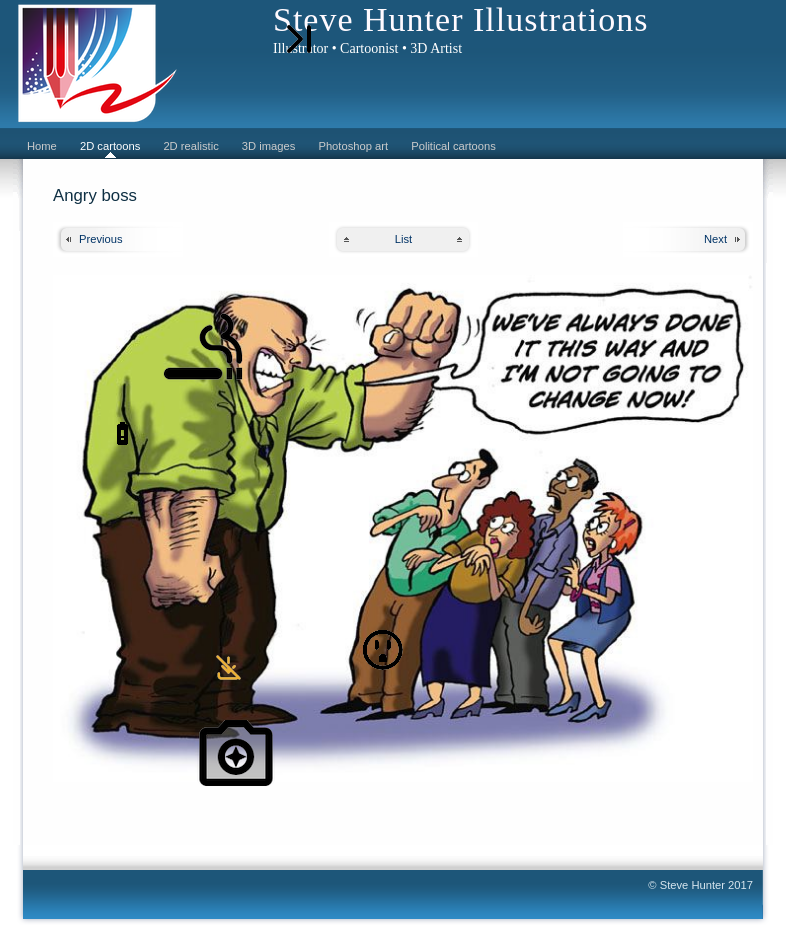 The width and height of the screenshot is (786, 935). What do you see at coordinates (299, 39) in the screenshot?
I see `skip to the end of a playlist or track` at bounding box center [299, 39].